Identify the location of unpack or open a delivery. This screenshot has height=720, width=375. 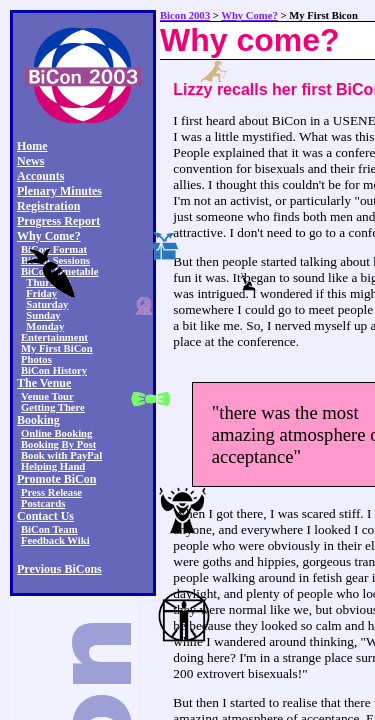
(165, 246).